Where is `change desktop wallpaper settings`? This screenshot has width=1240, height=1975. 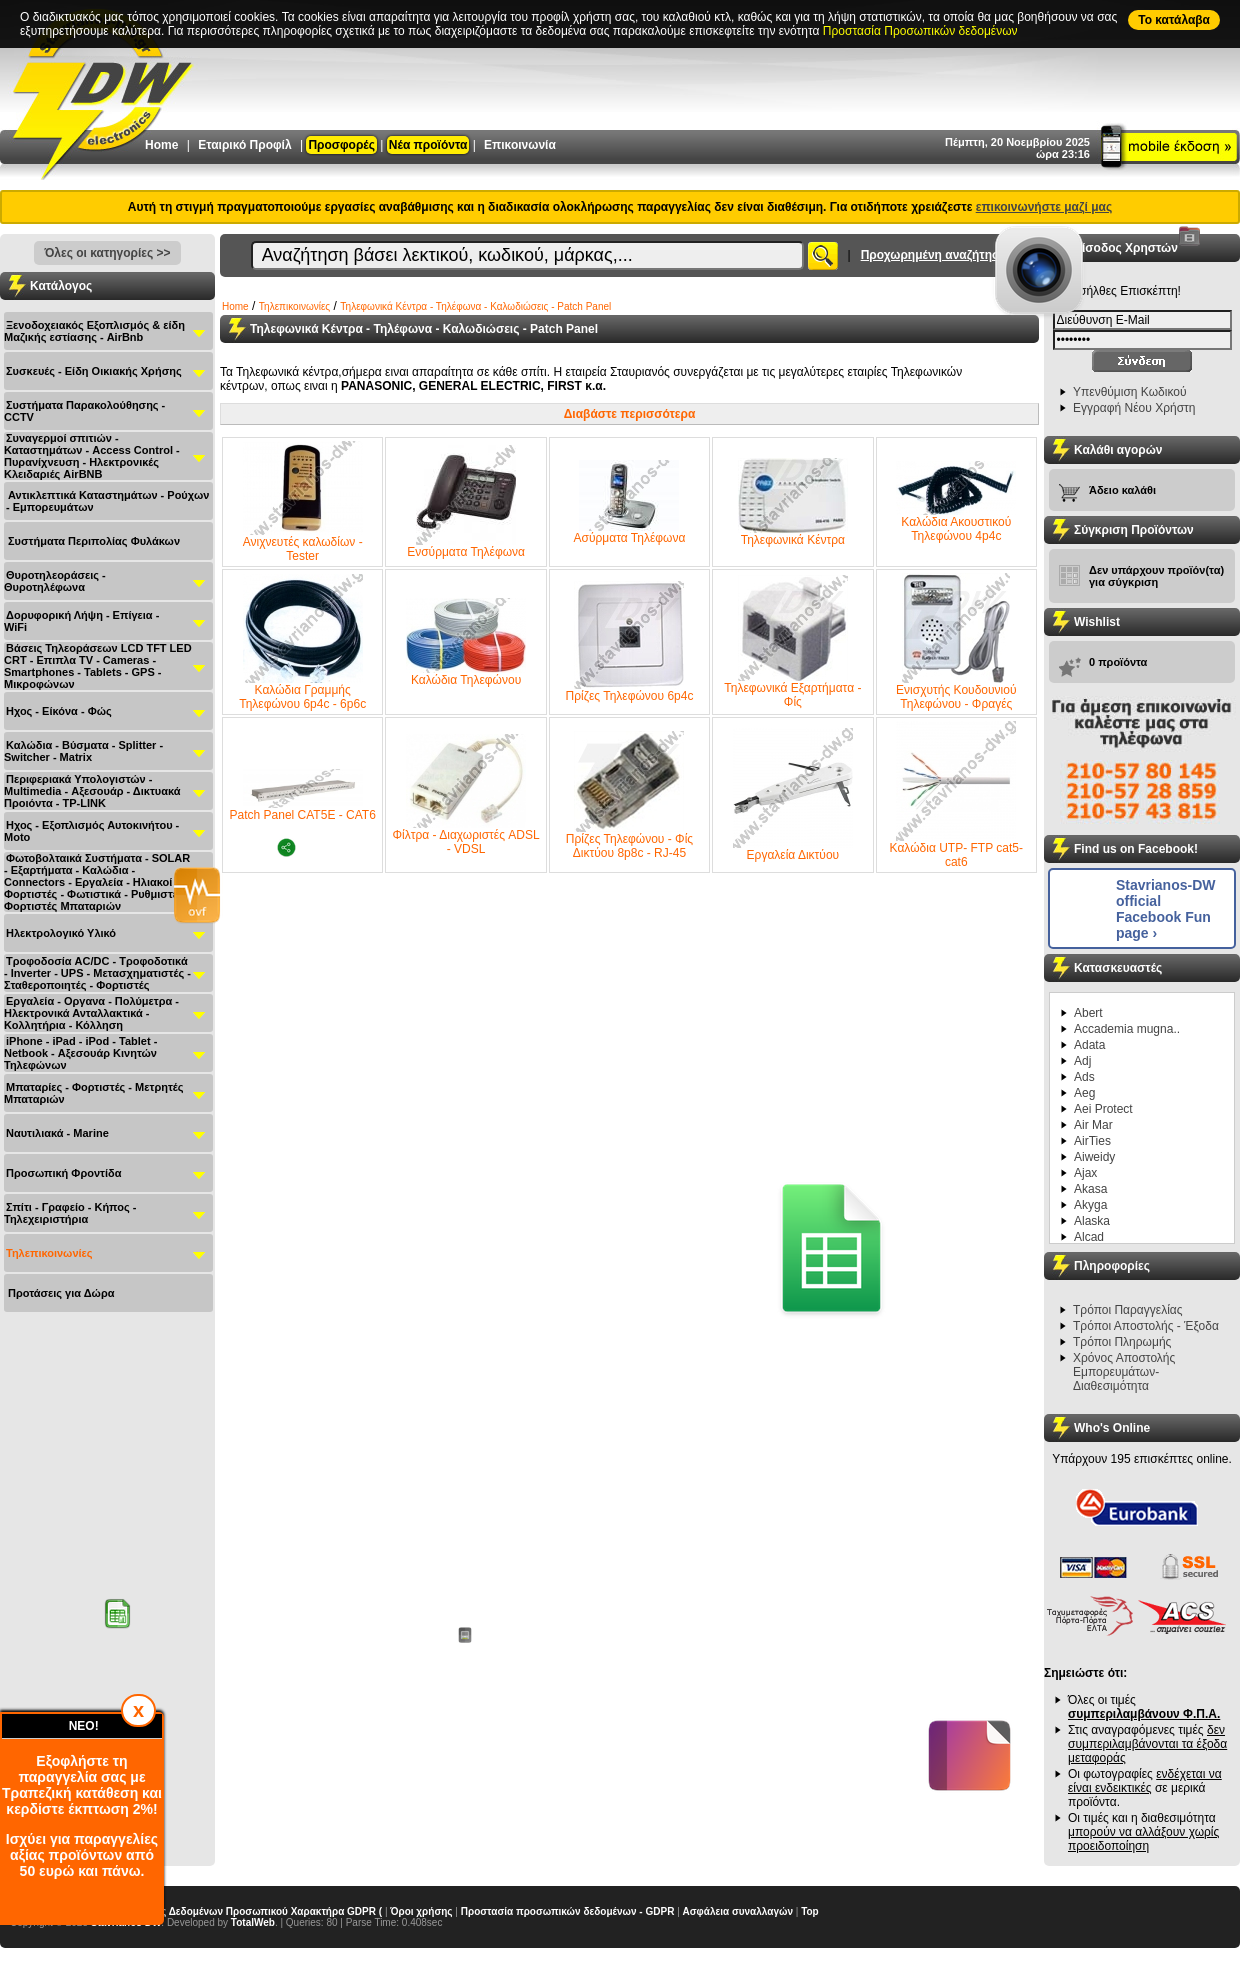
change desktop wallpaper settings is located at coordinates (969, 1752).